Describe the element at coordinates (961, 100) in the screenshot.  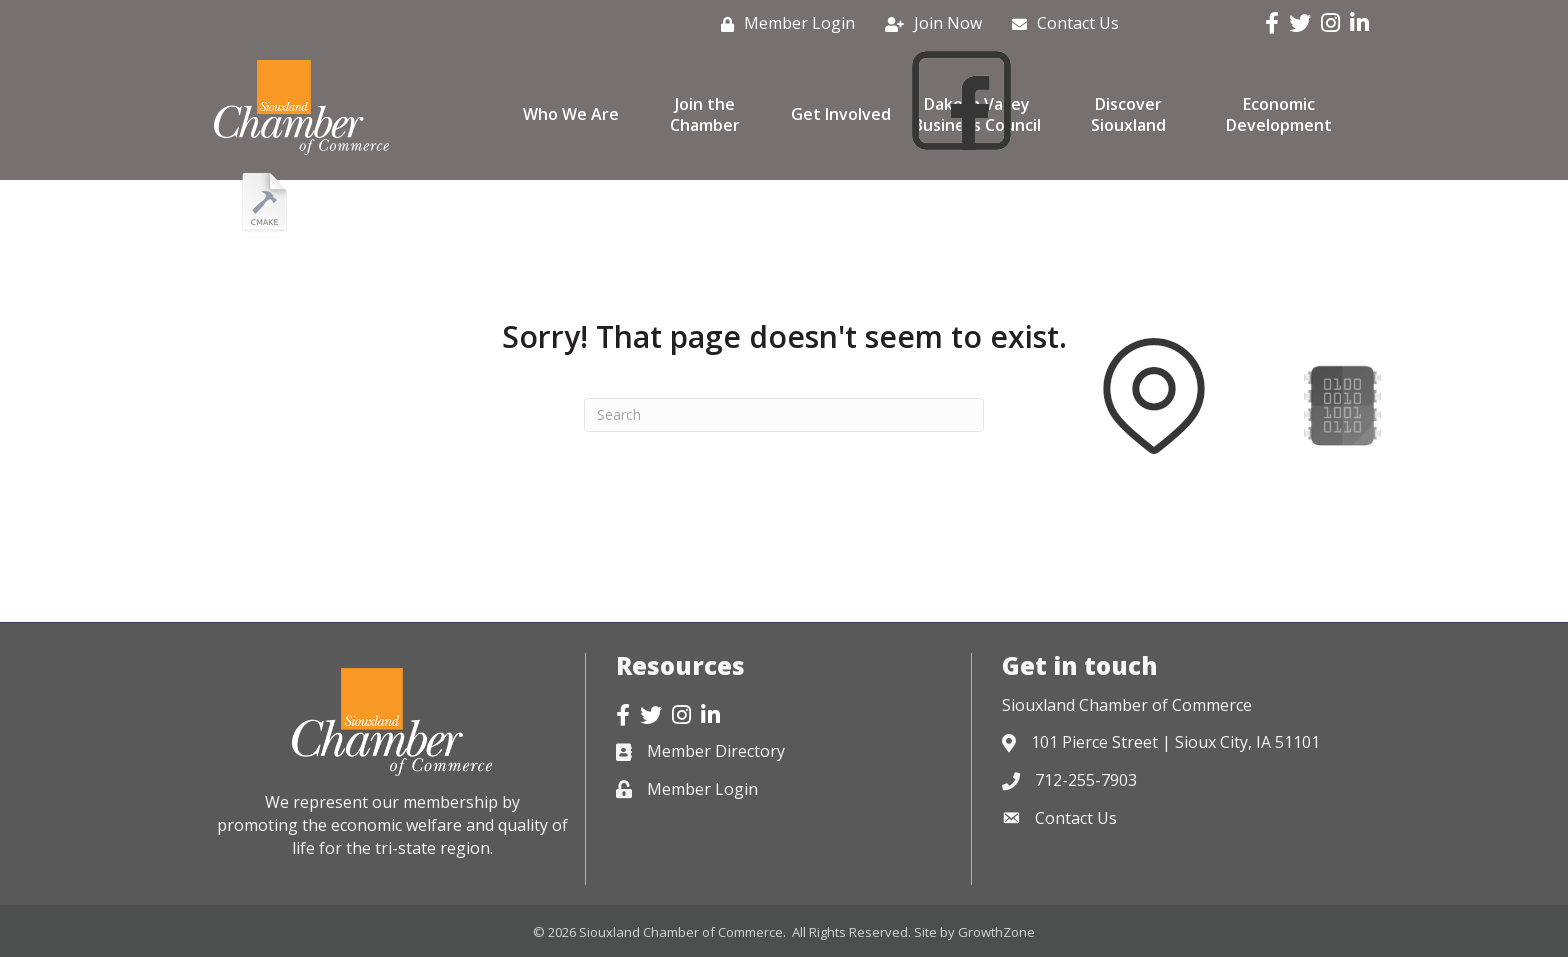
I see `connect your Facebook account` at that location.